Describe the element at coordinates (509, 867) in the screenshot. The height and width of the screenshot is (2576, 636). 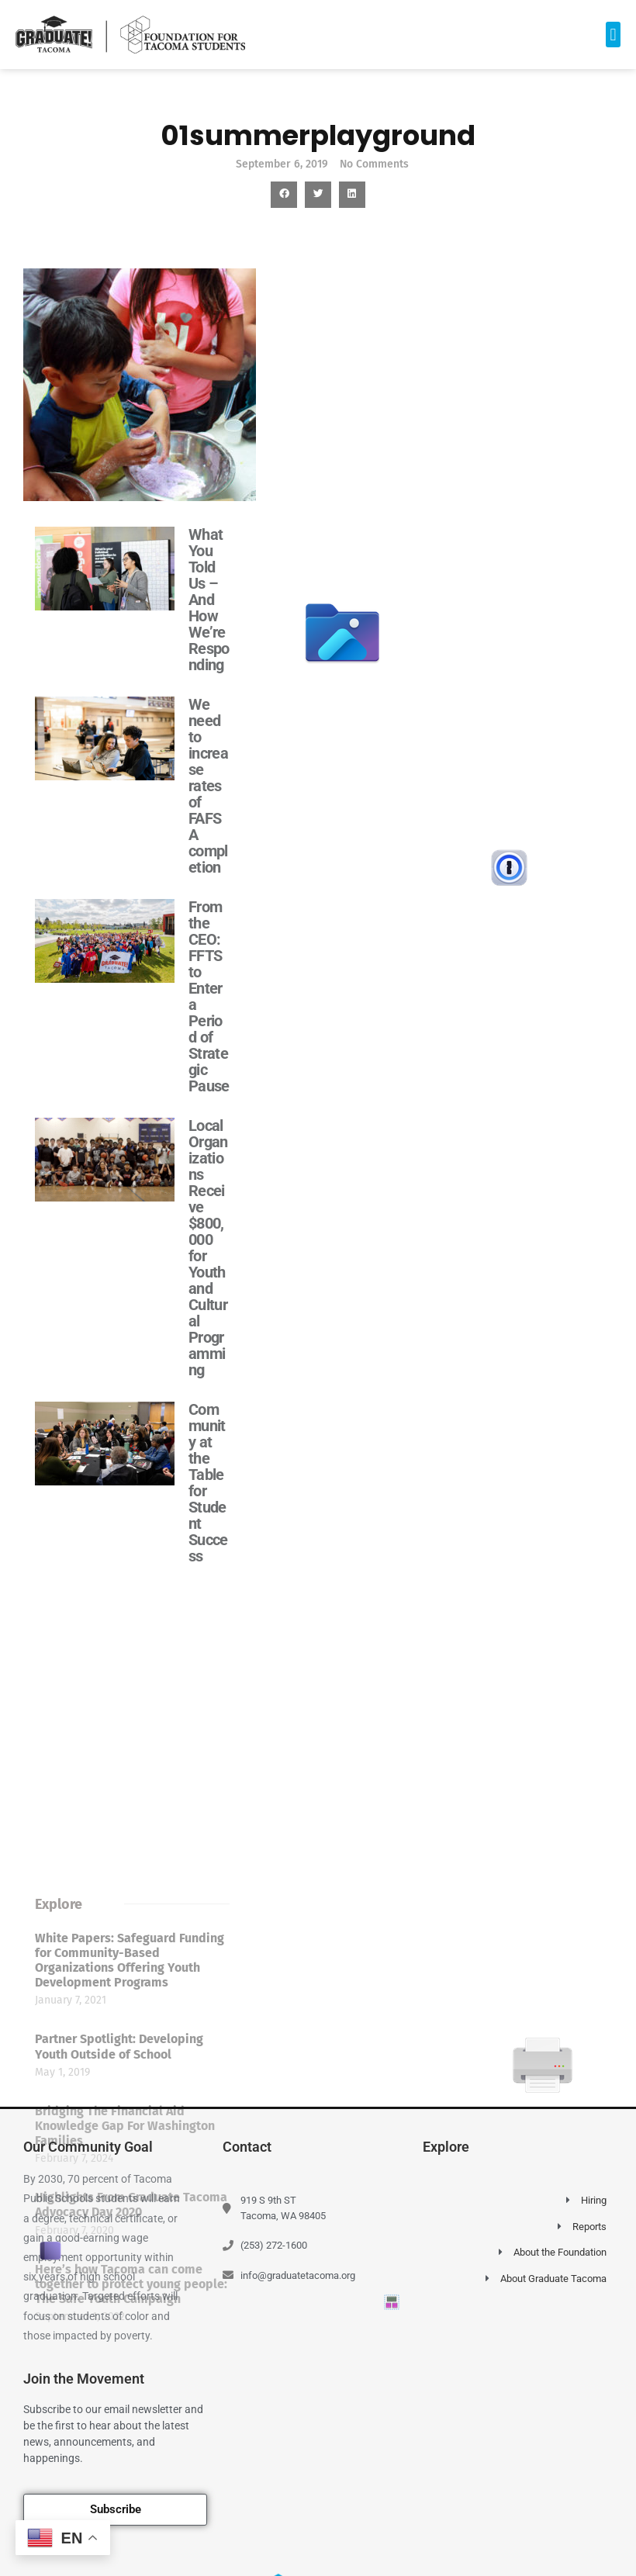
I see `open 1Password to access saved passwords` at that location.